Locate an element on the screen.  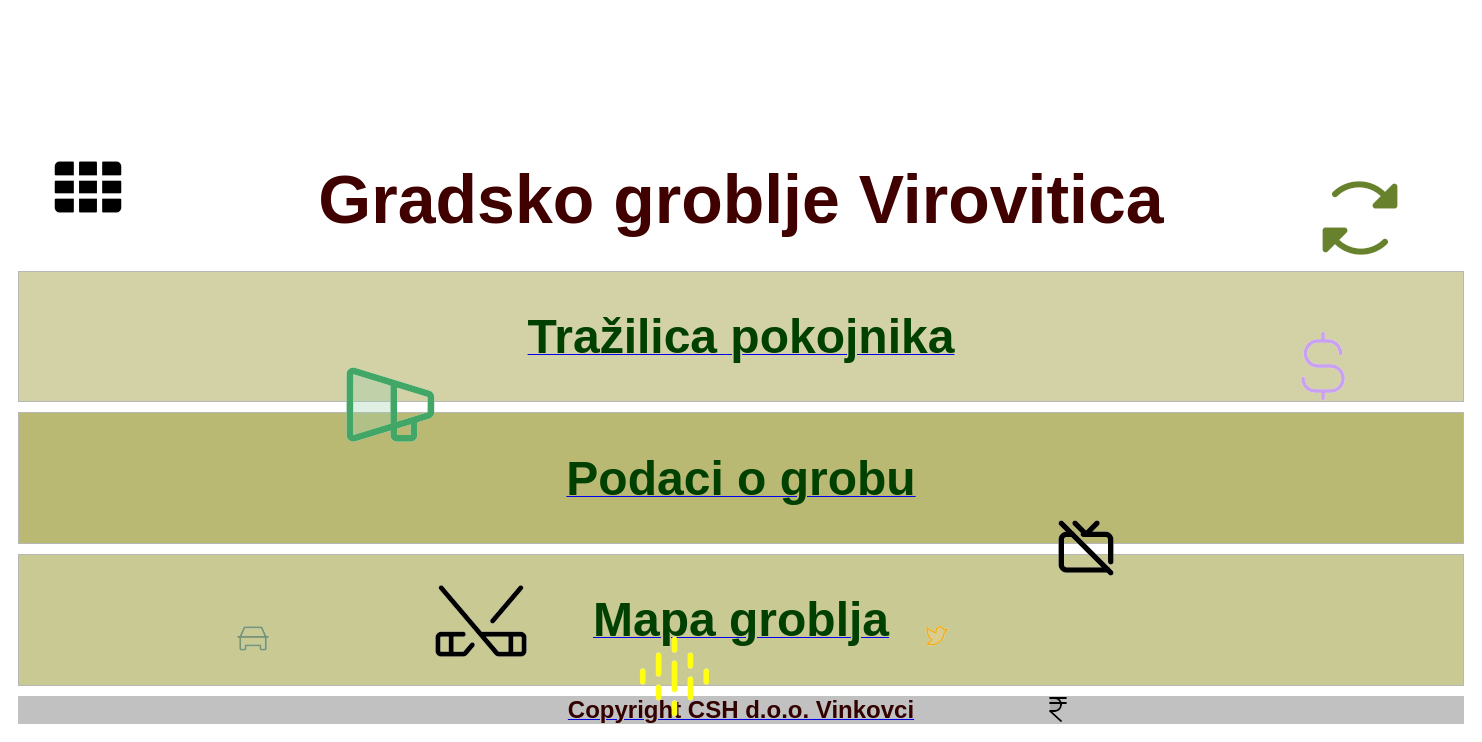
make an announcement or broadcast is located at coordinates (387, 408).